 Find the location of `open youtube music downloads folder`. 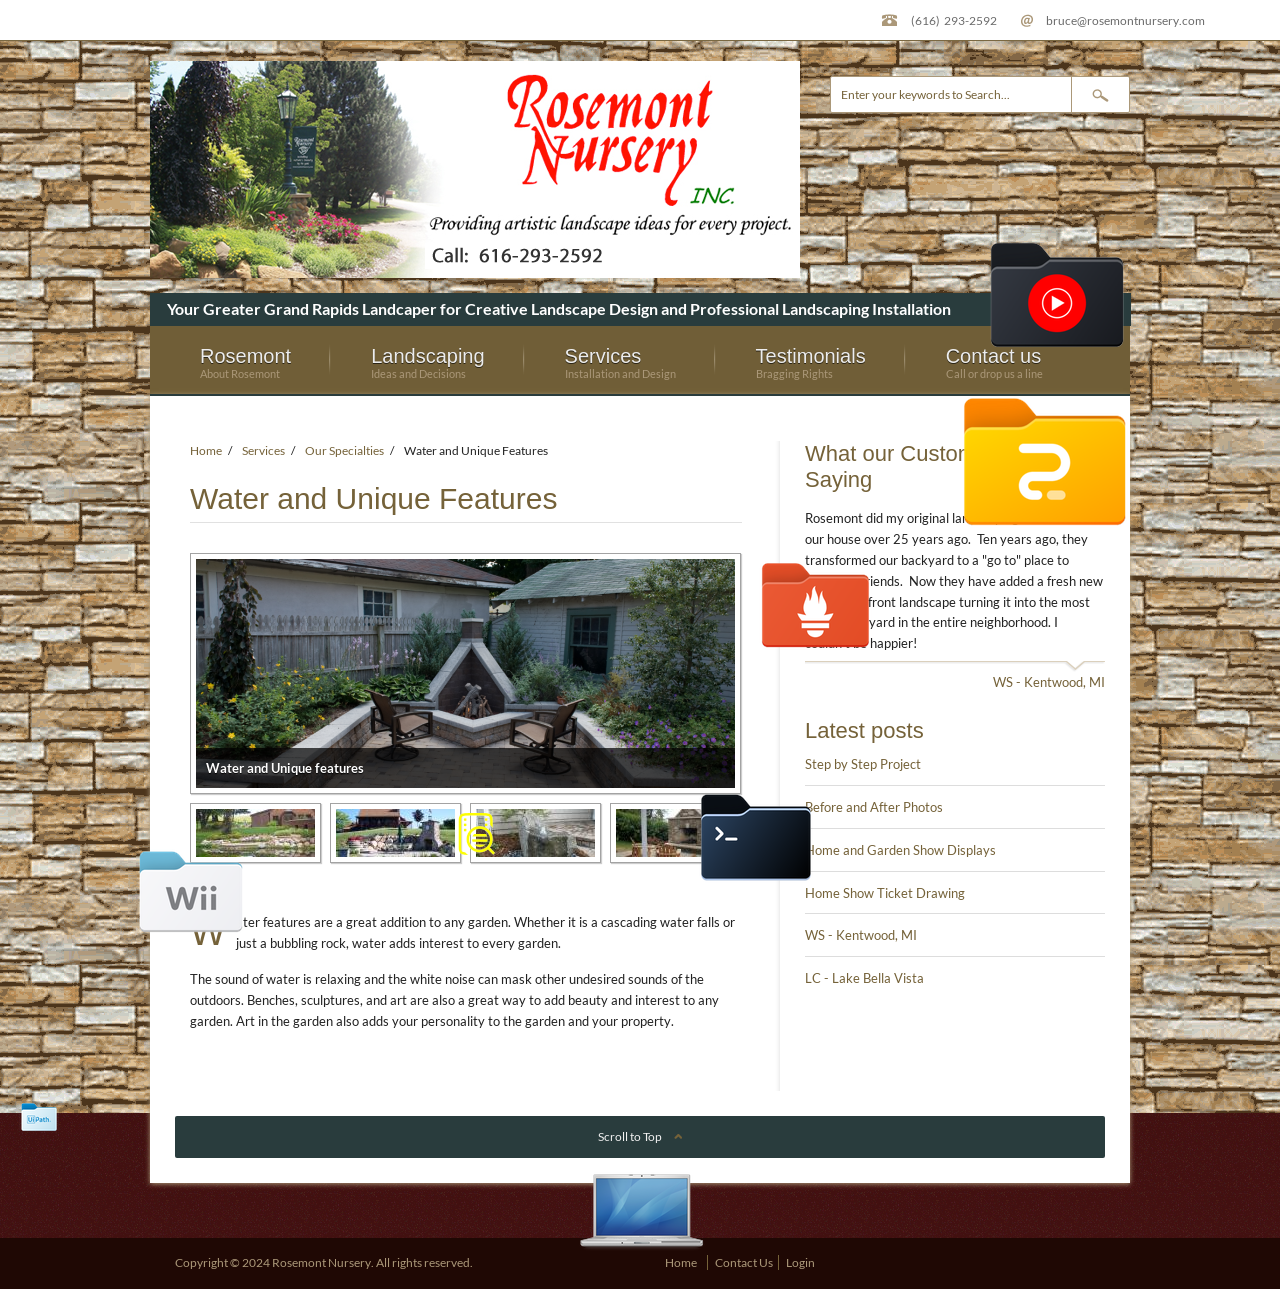

open youtube music downloads folder is located at coordinates (1056, 298).